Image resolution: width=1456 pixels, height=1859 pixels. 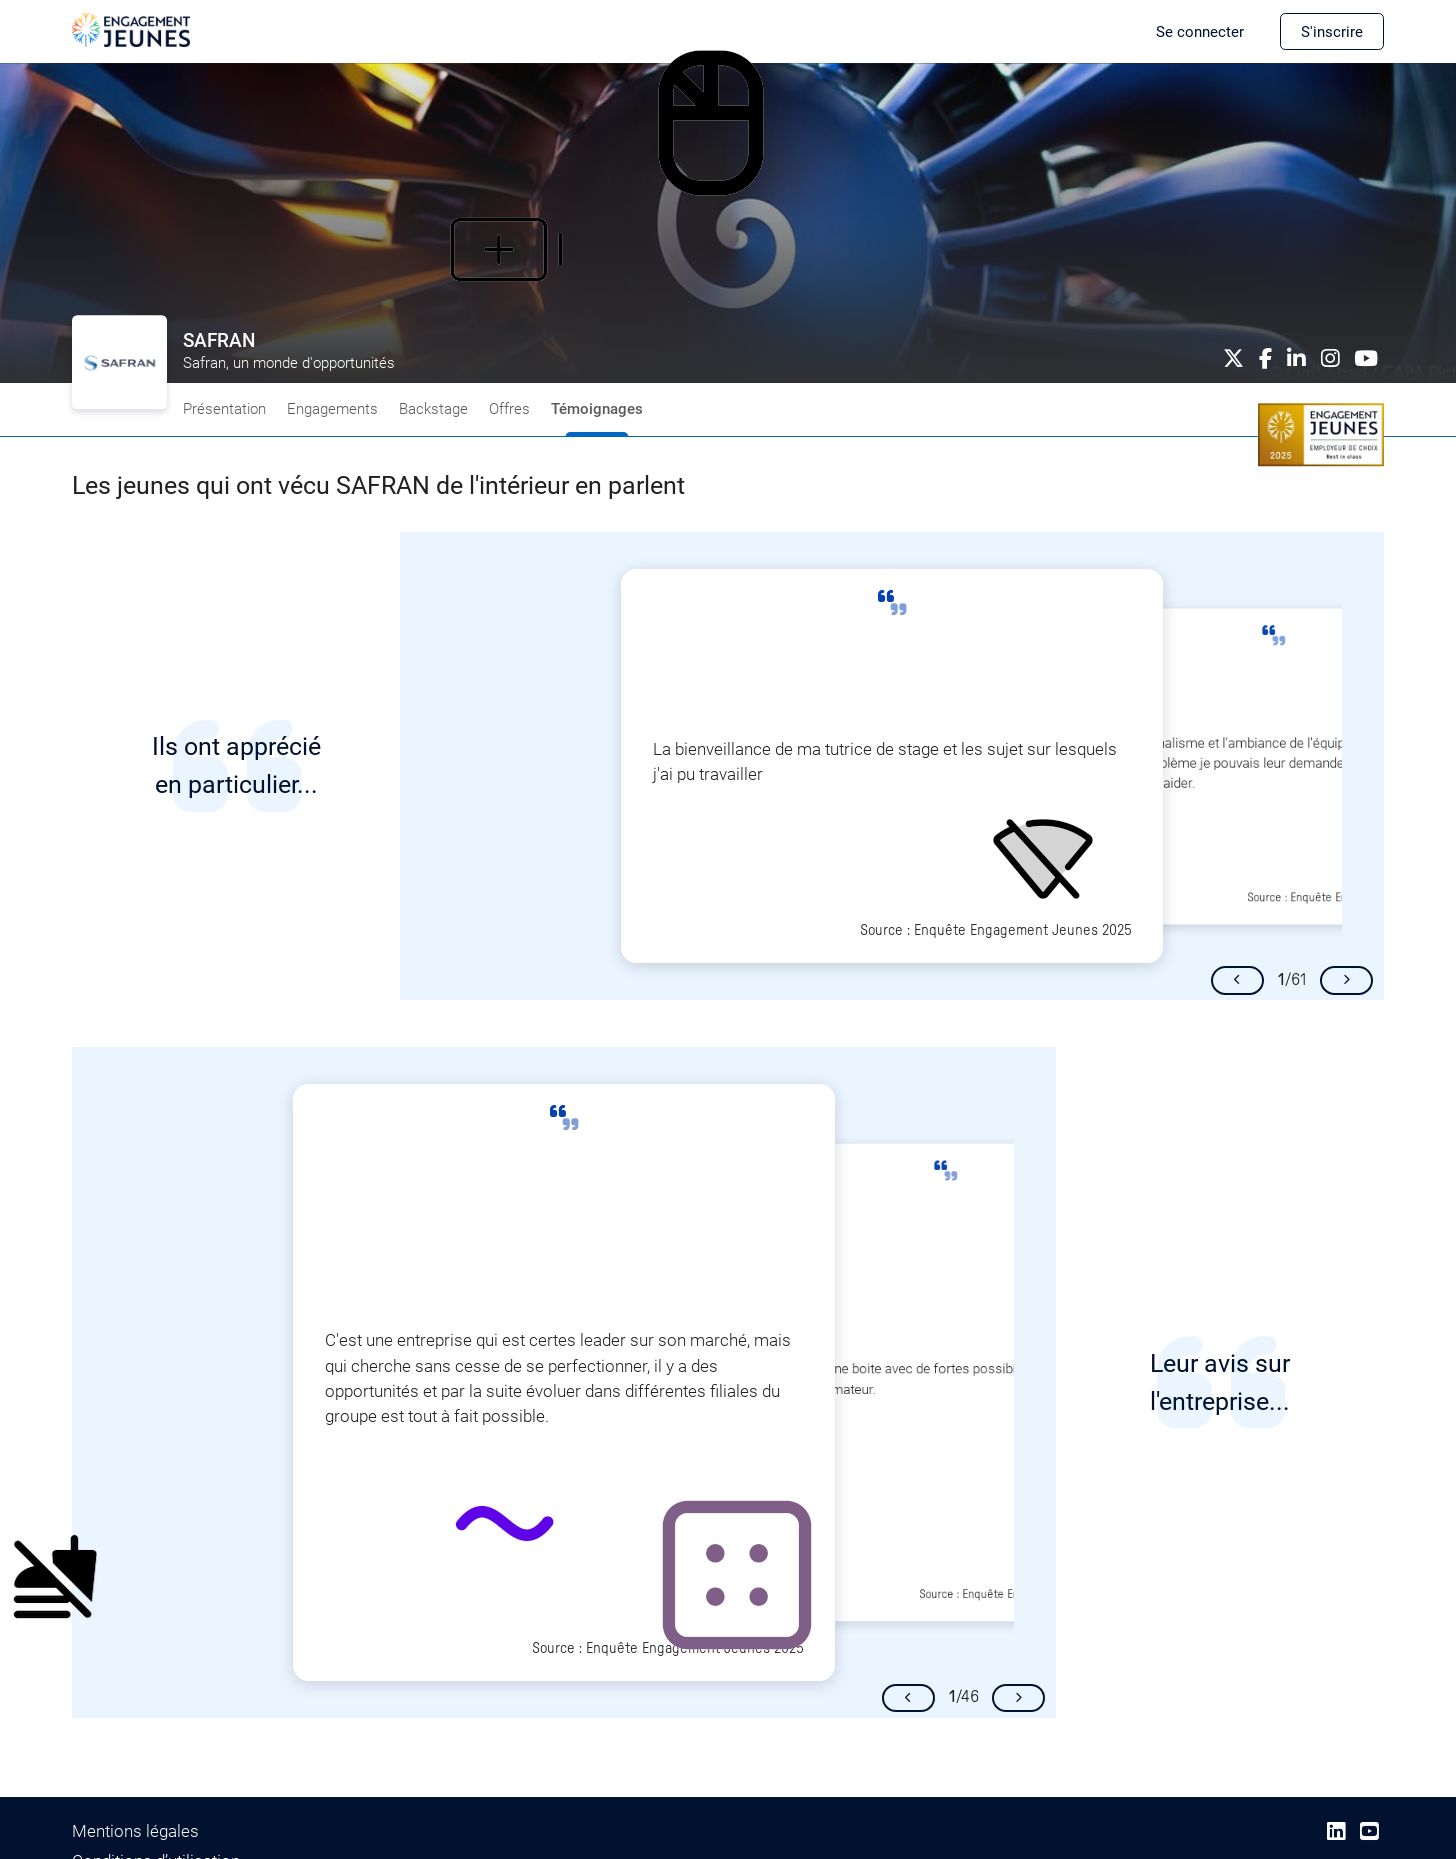 I want to click on indicates left mouse button click action, so click(x=711, y=123).